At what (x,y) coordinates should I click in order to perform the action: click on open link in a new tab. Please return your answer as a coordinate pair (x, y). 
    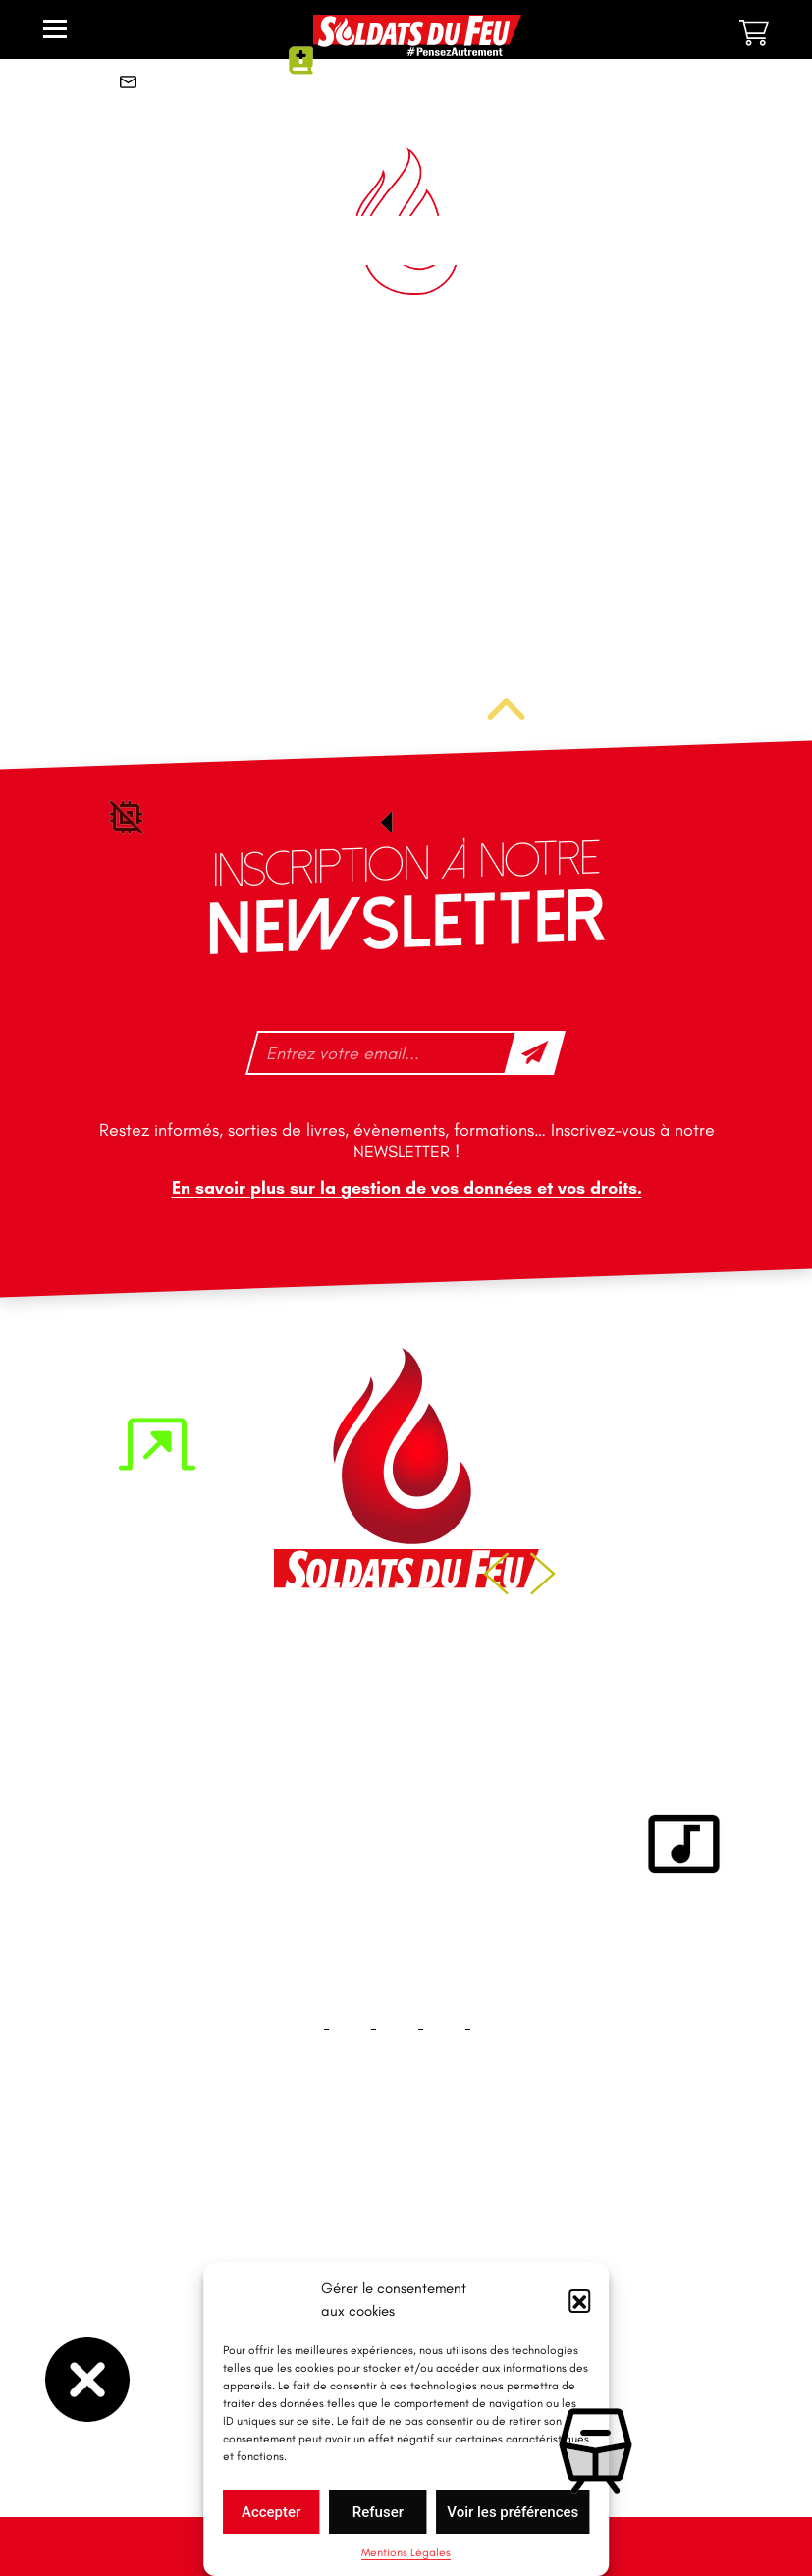
    Looking at the image, I should click on (157, 1444).